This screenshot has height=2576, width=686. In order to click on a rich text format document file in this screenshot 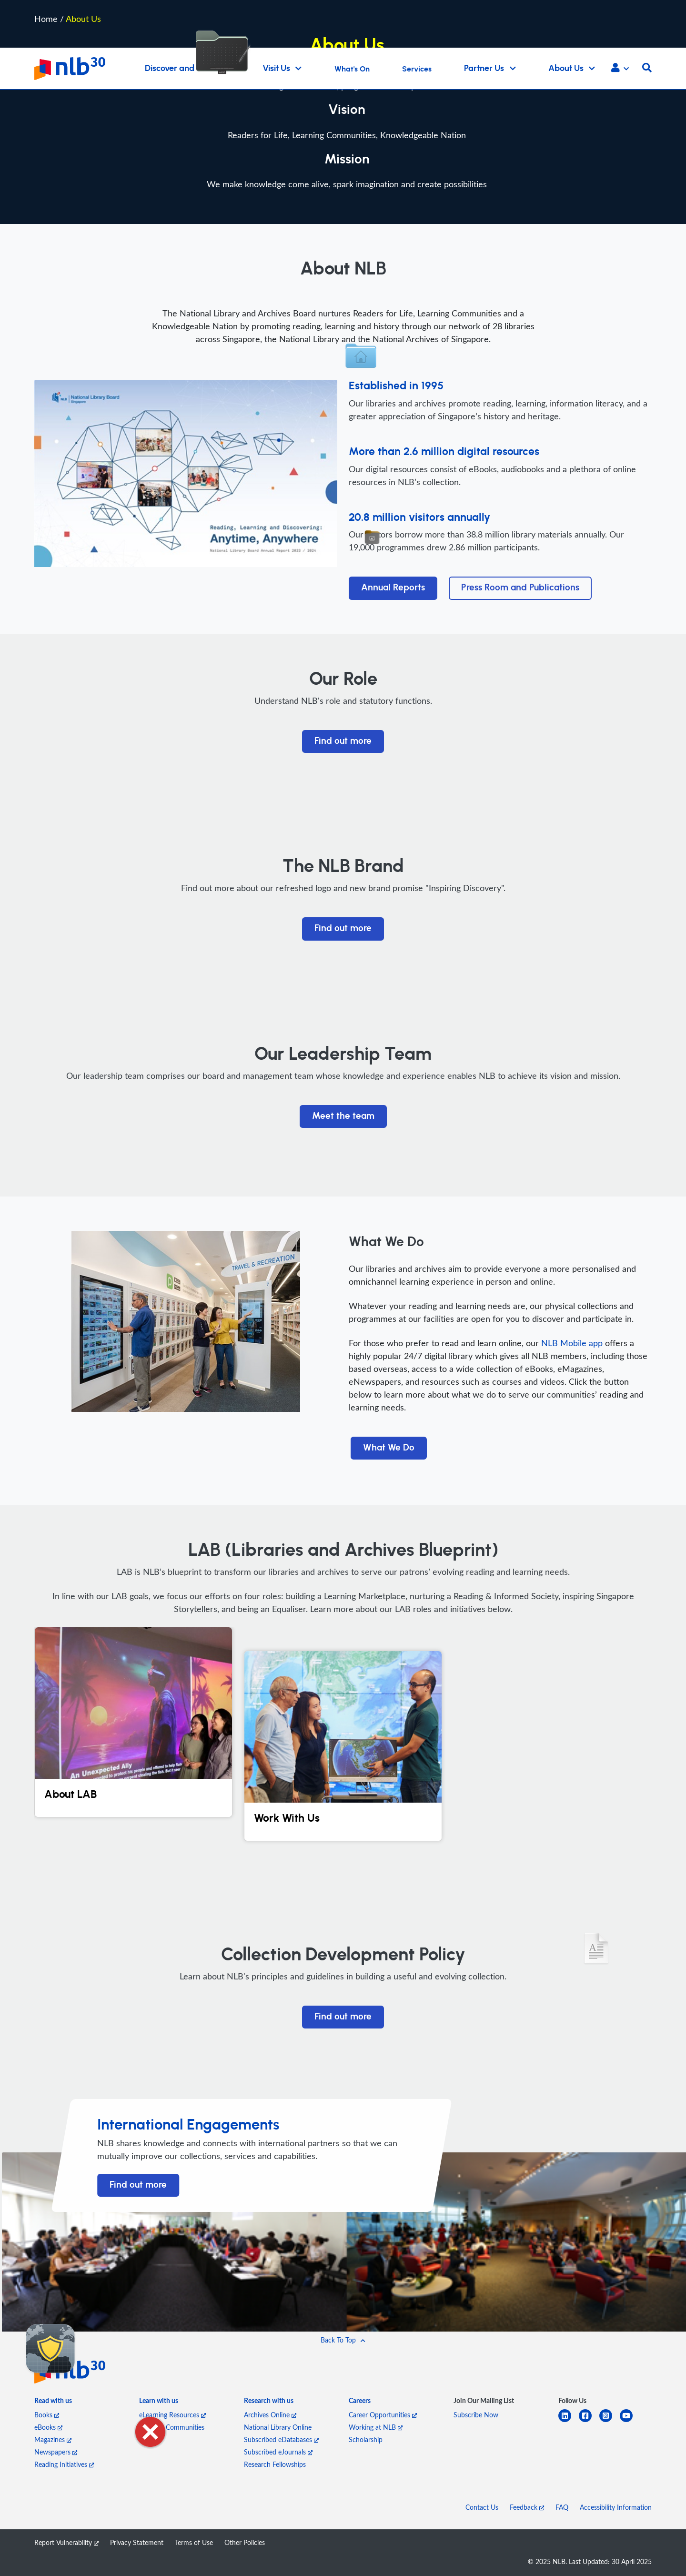, I will do `click(596, 1948)`.